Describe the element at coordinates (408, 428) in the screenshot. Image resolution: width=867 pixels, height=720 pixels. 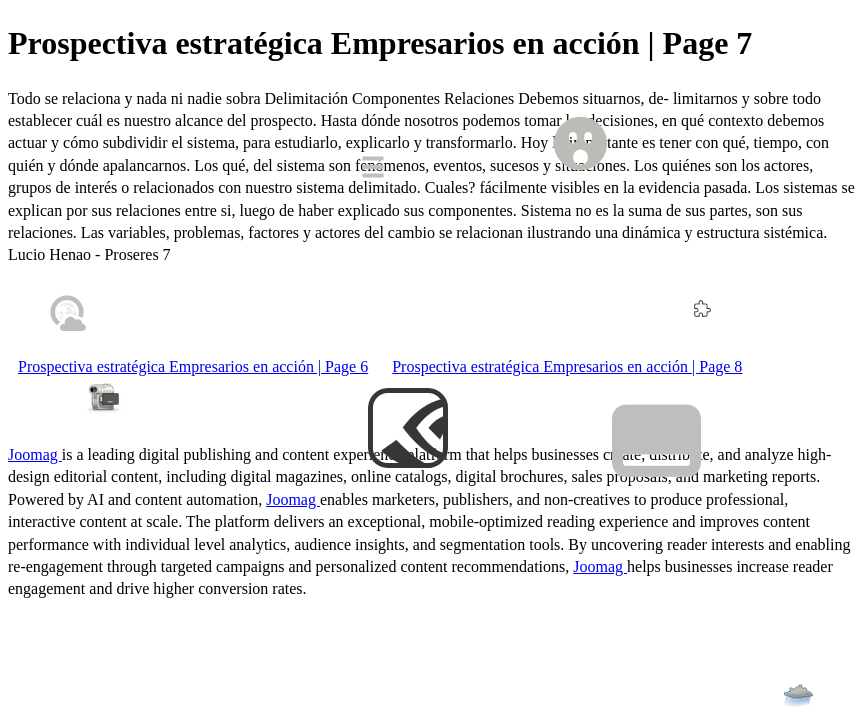
I see `open gwe (gpu widget extension) settings` at that location.